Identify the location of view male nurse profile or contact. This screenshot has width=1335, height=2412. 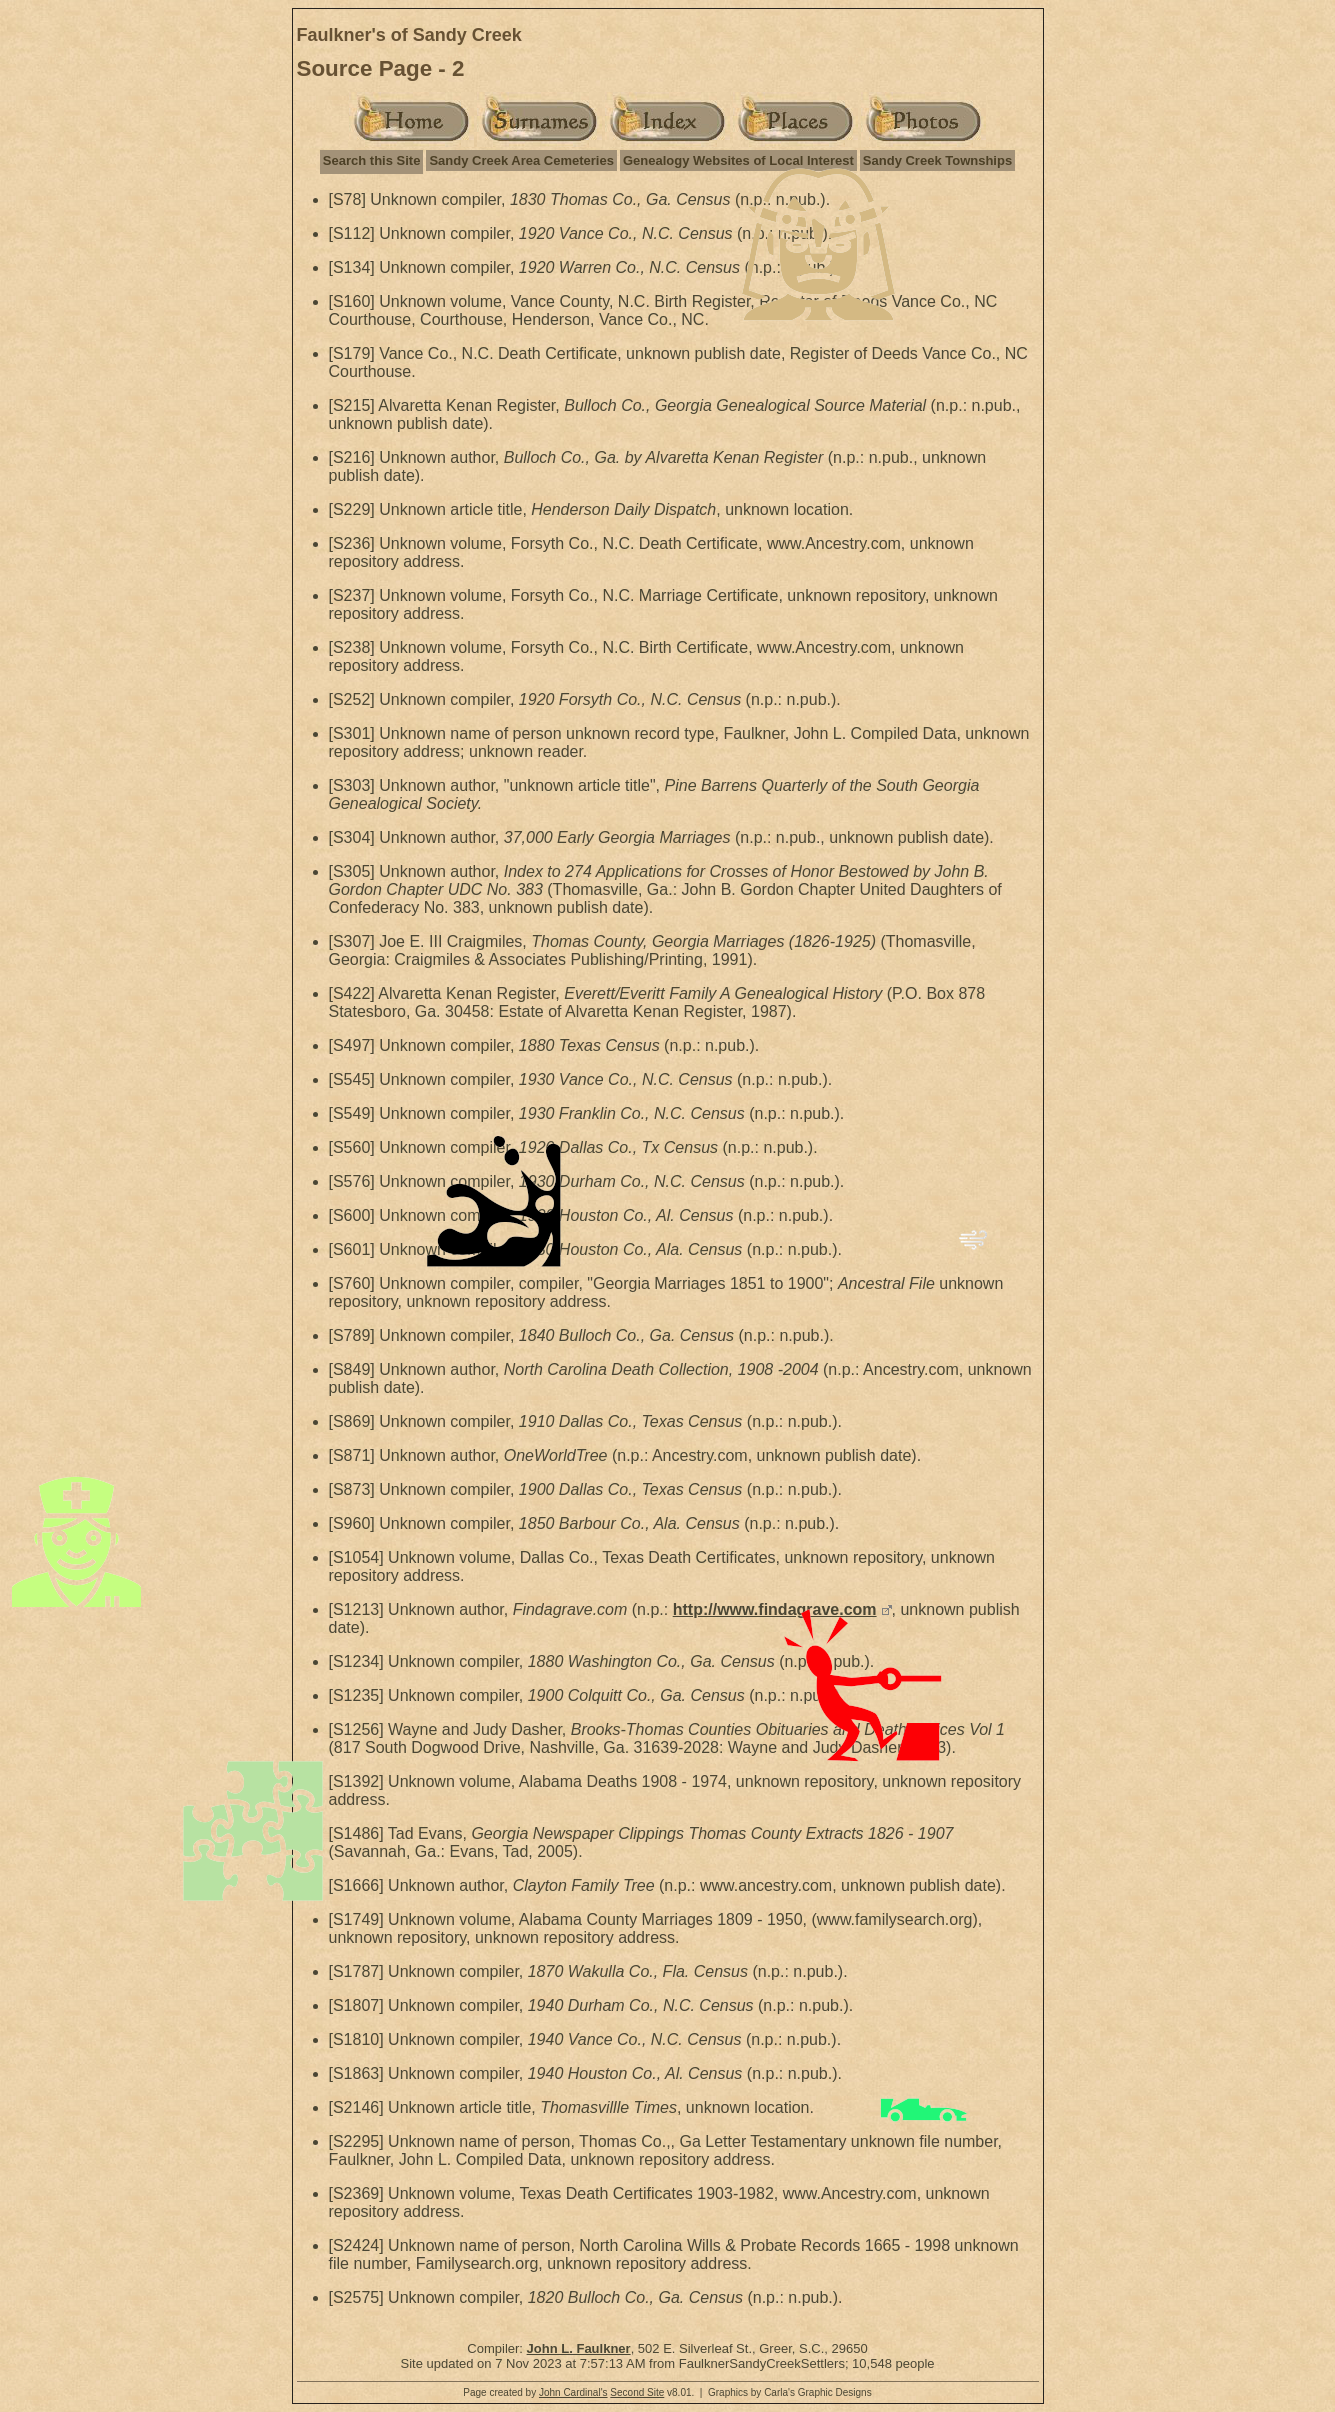
(76, 1542).